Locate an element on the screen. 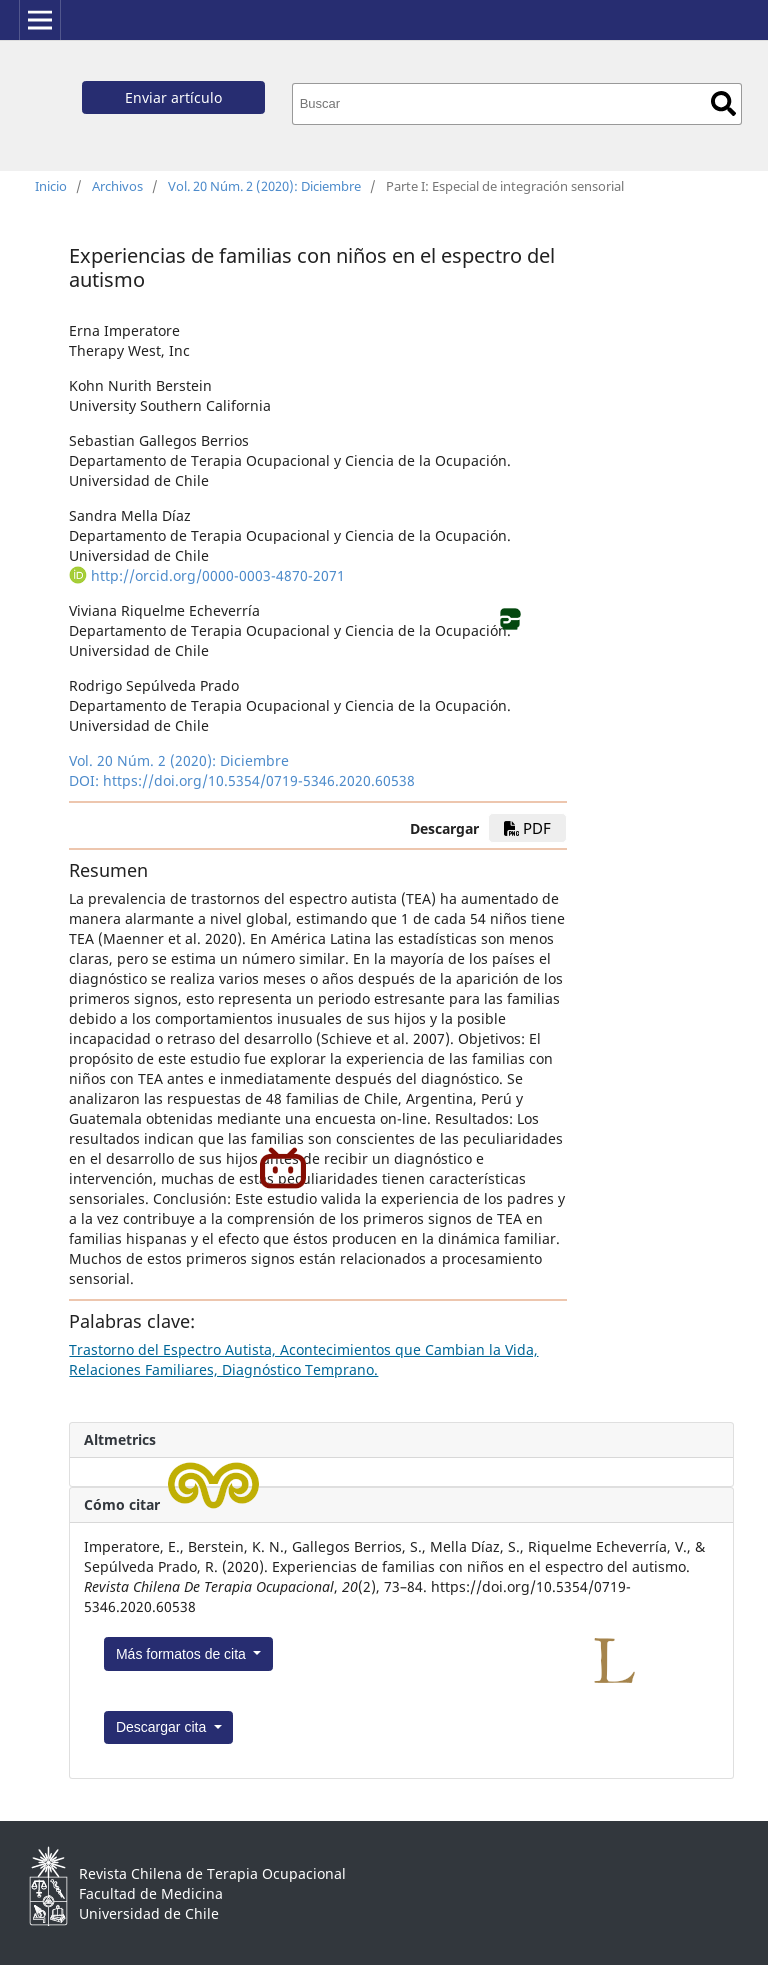  access boxing or combat sports content is located at coordinates (510, 619).